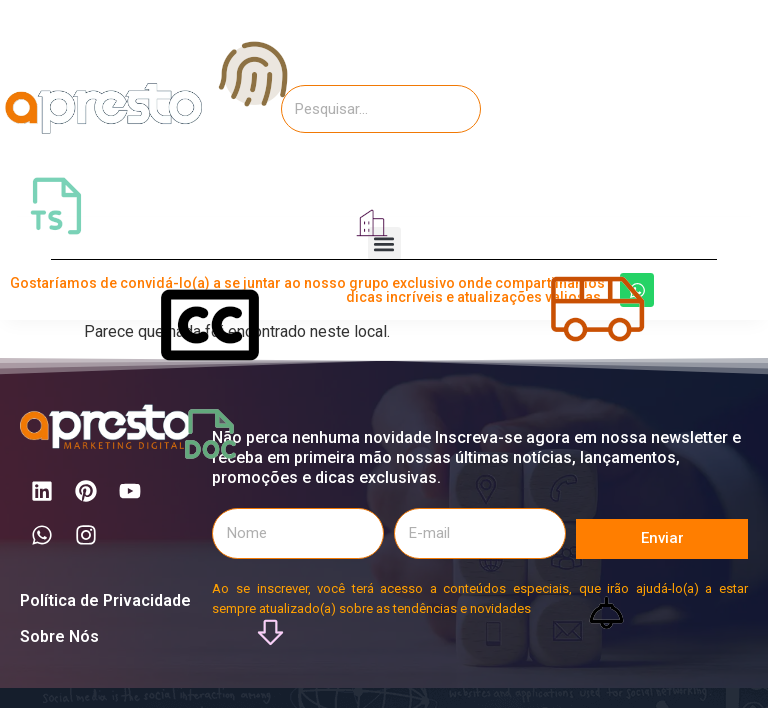 The height and width of the screenshot is (720, 768). What do you see at coordinates (210, 325) in the screenshot?
I see `enable closed captions for video content` at bounding box center [210, 325].